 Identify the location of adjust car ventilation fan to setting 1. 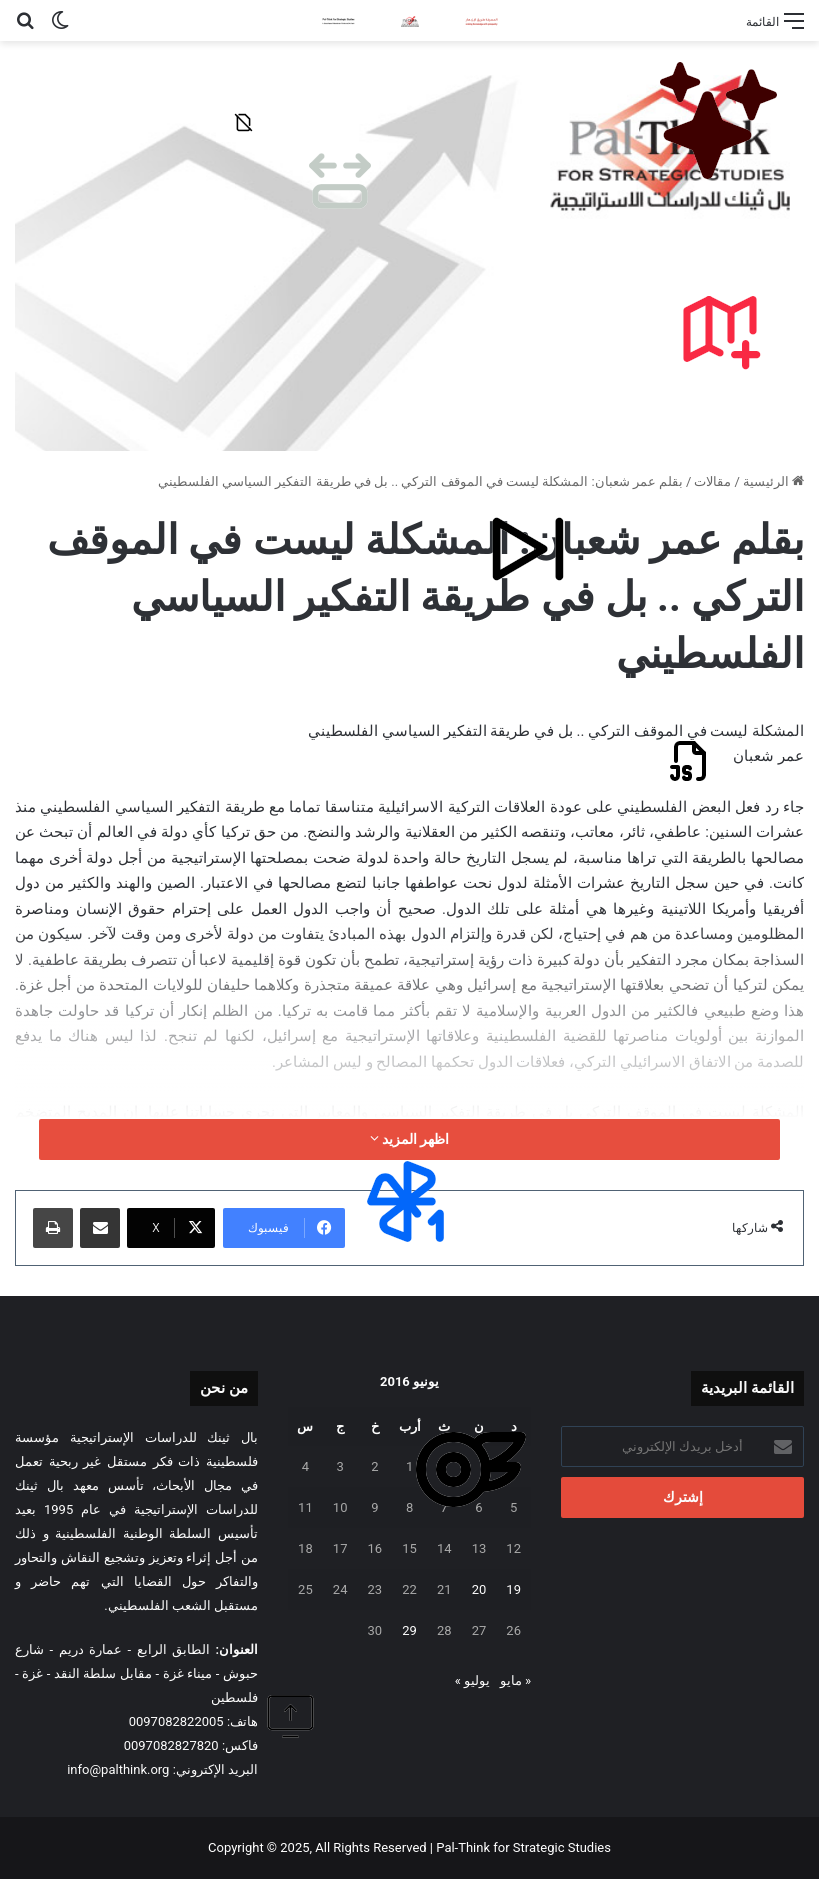
(407, 1201).